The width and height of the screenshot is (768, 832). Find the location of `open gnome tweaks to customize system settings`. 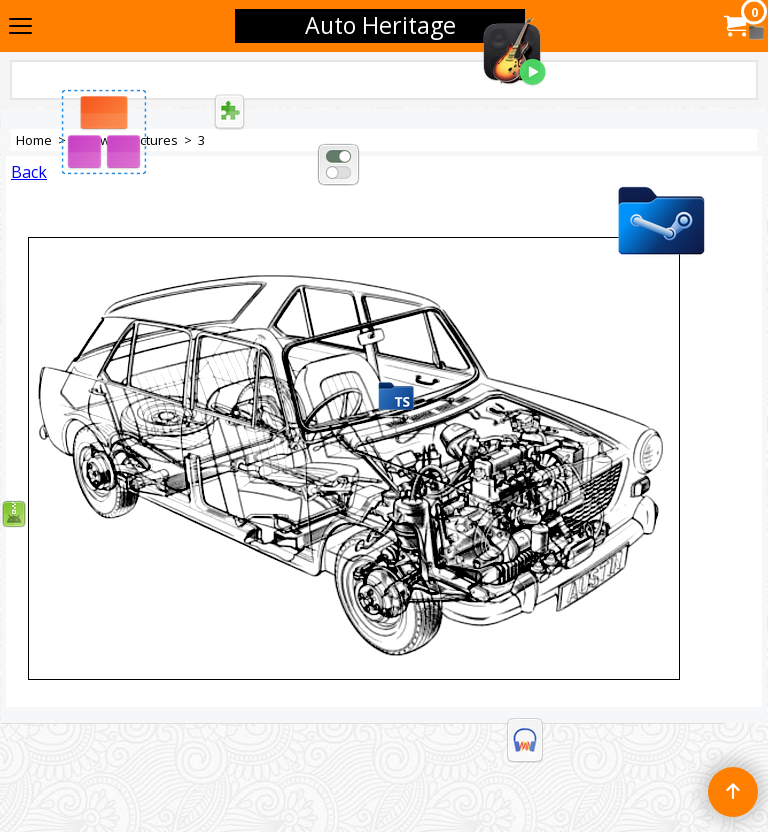

open gnome tweaks to customize system settings is located at coordinates (338, 164).